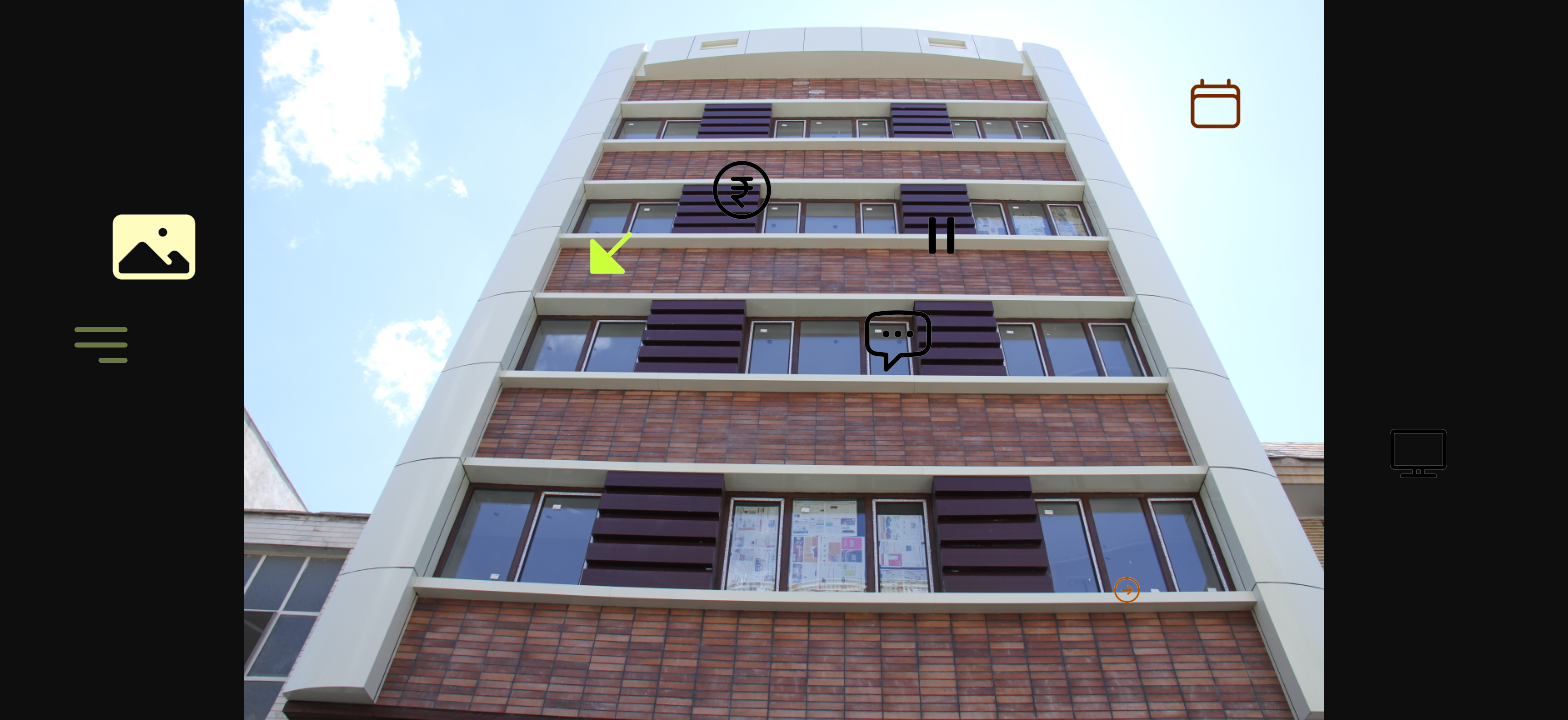 The height and width of the screenshot is (720, 1568). What do you see at coordinates (1215, 103) in the screenshot?
I see `view calendar or schedule` at bounding box center [1215, 103].